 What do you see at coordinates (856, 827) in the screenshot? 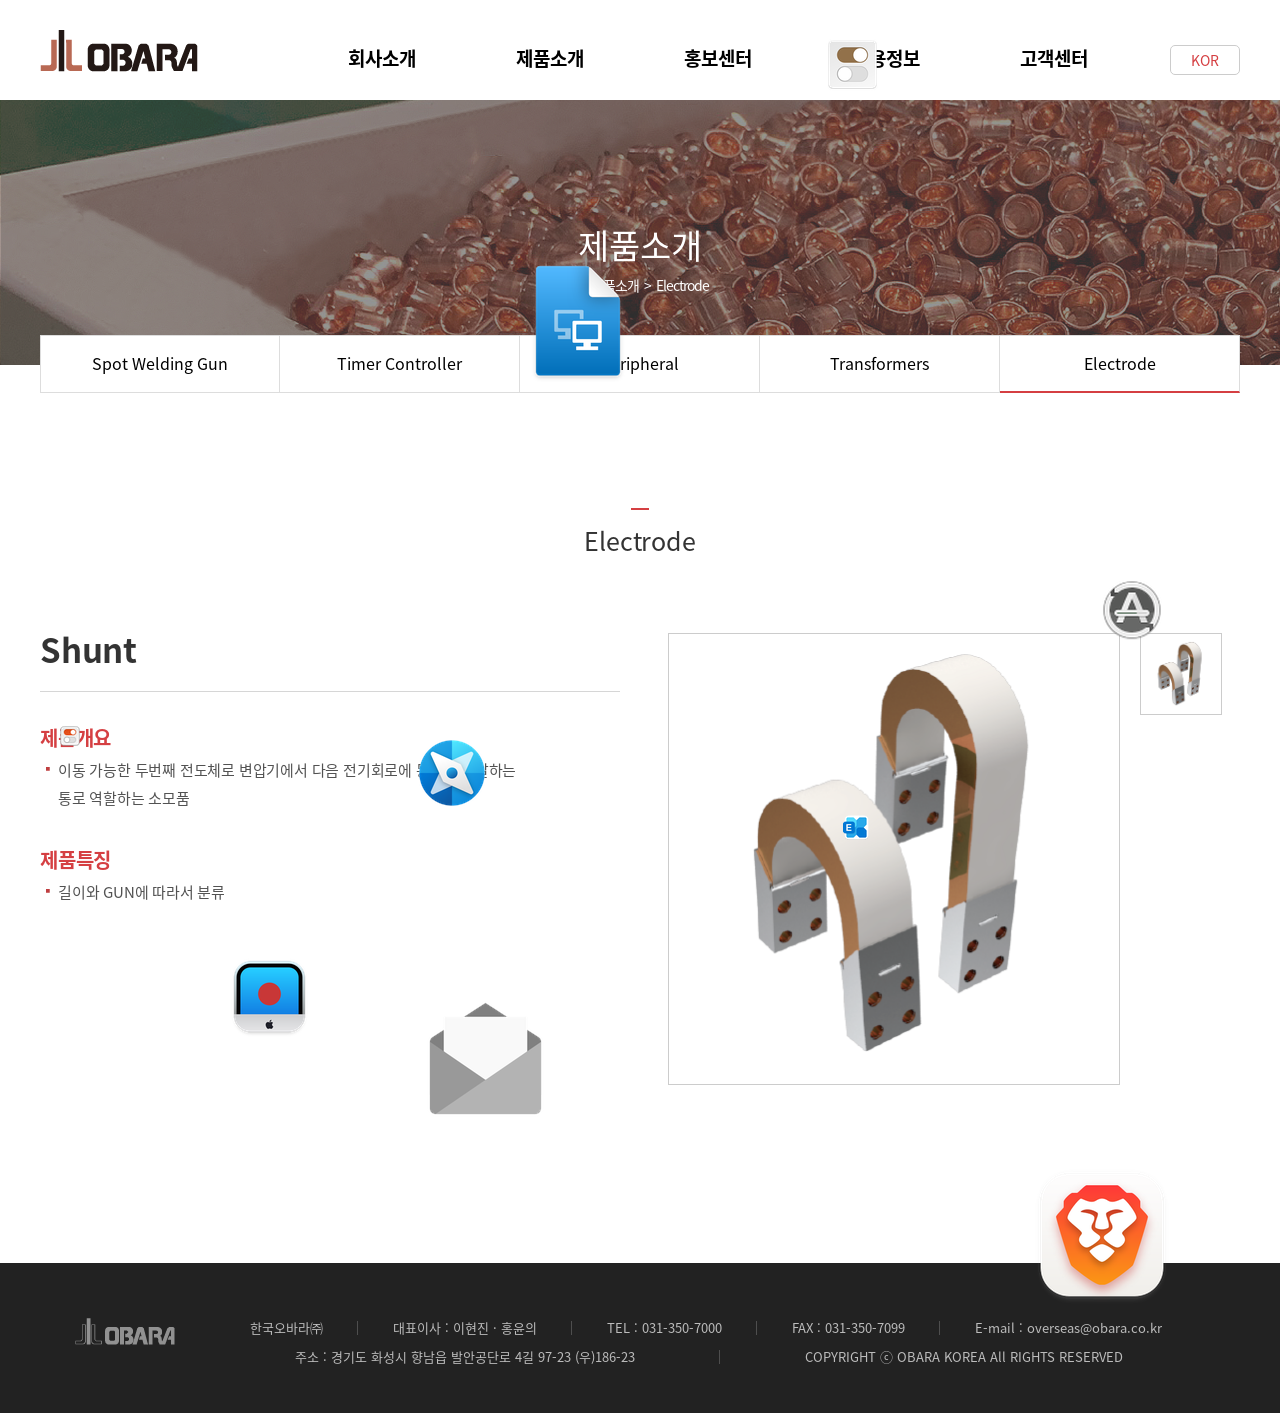
I see `open microsoft exchange email app` at bounding box center [856, 827].